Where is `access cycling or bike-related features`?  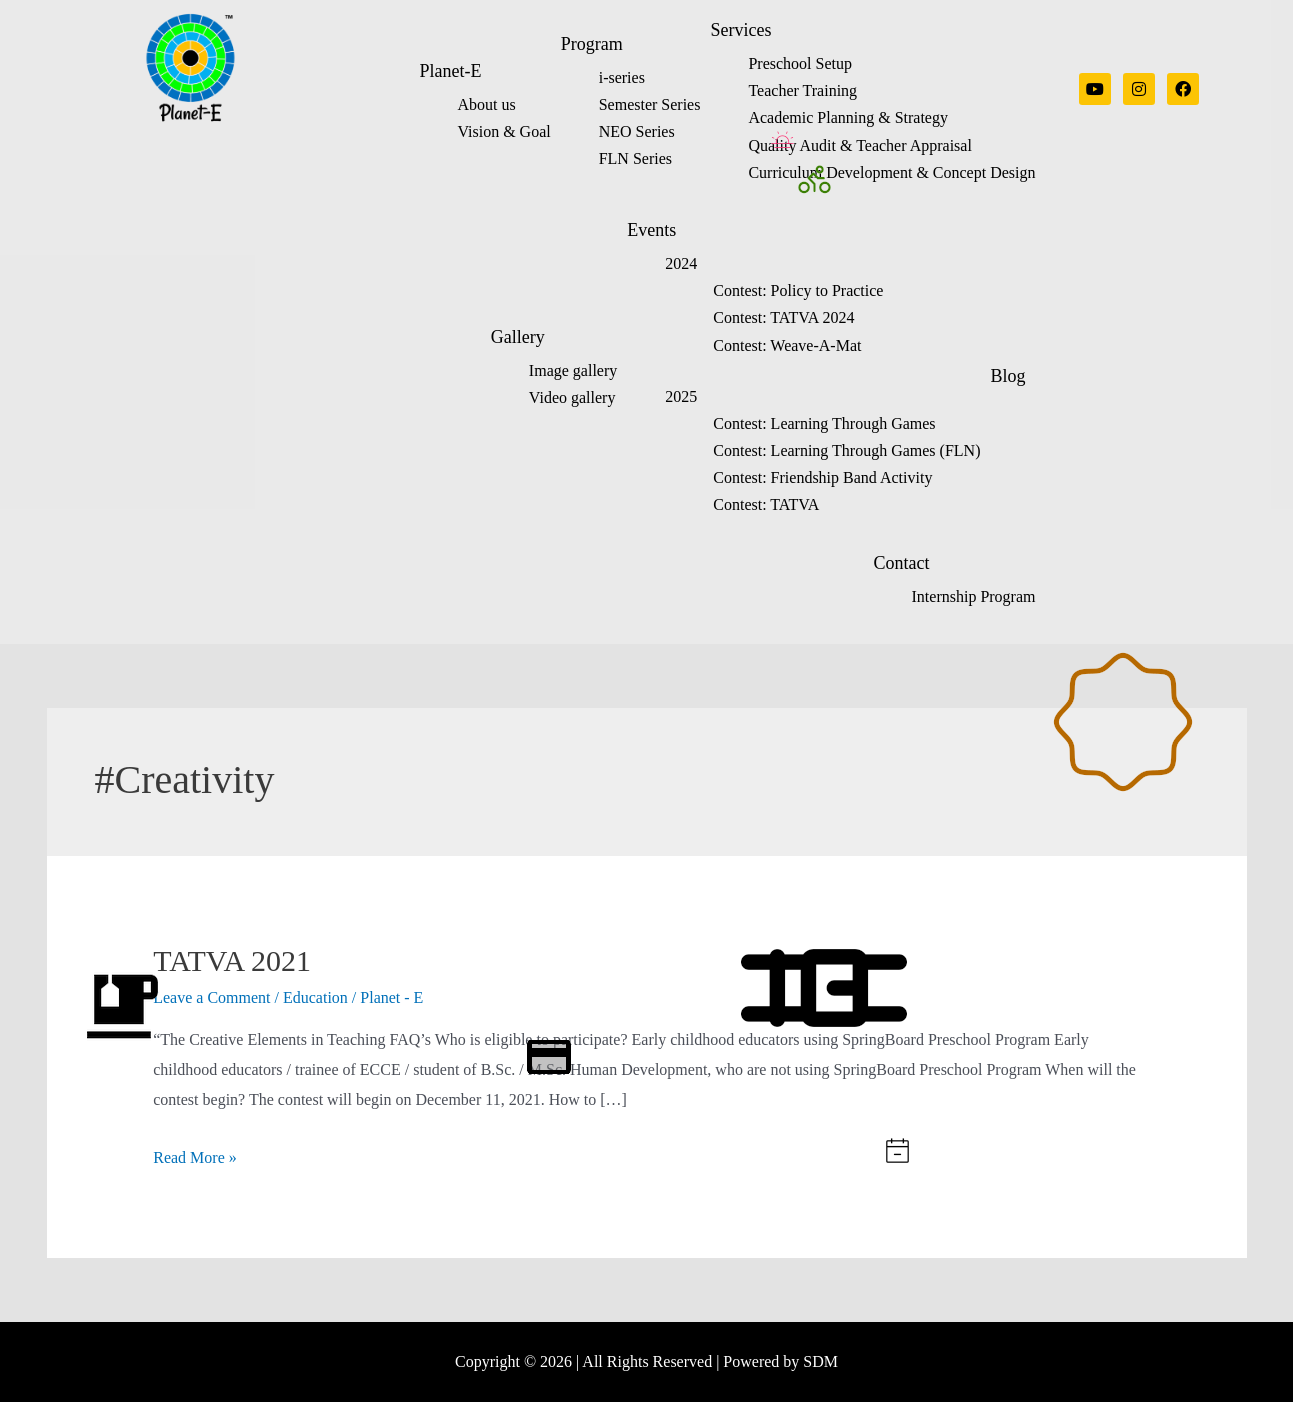
access cycling or bike-related features is located at coordinates (814, 180).